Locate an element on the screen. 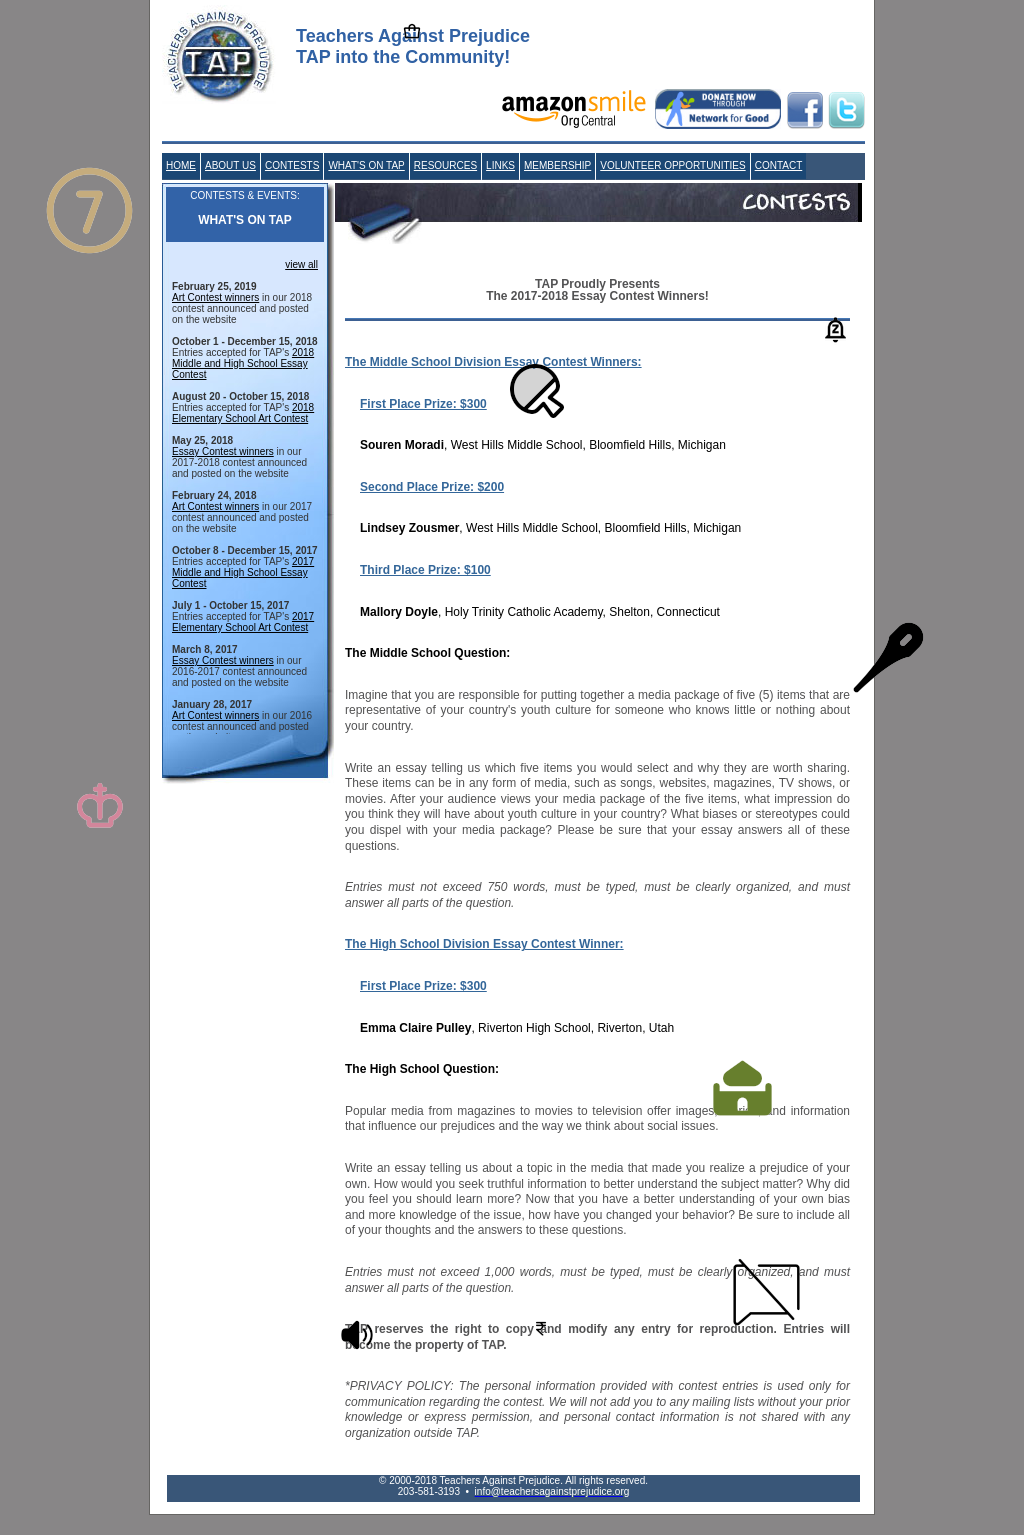 The width and height of the screenshot is (1024, 1535). mute or disable chat notifications is located at coordinates (766, 1289).